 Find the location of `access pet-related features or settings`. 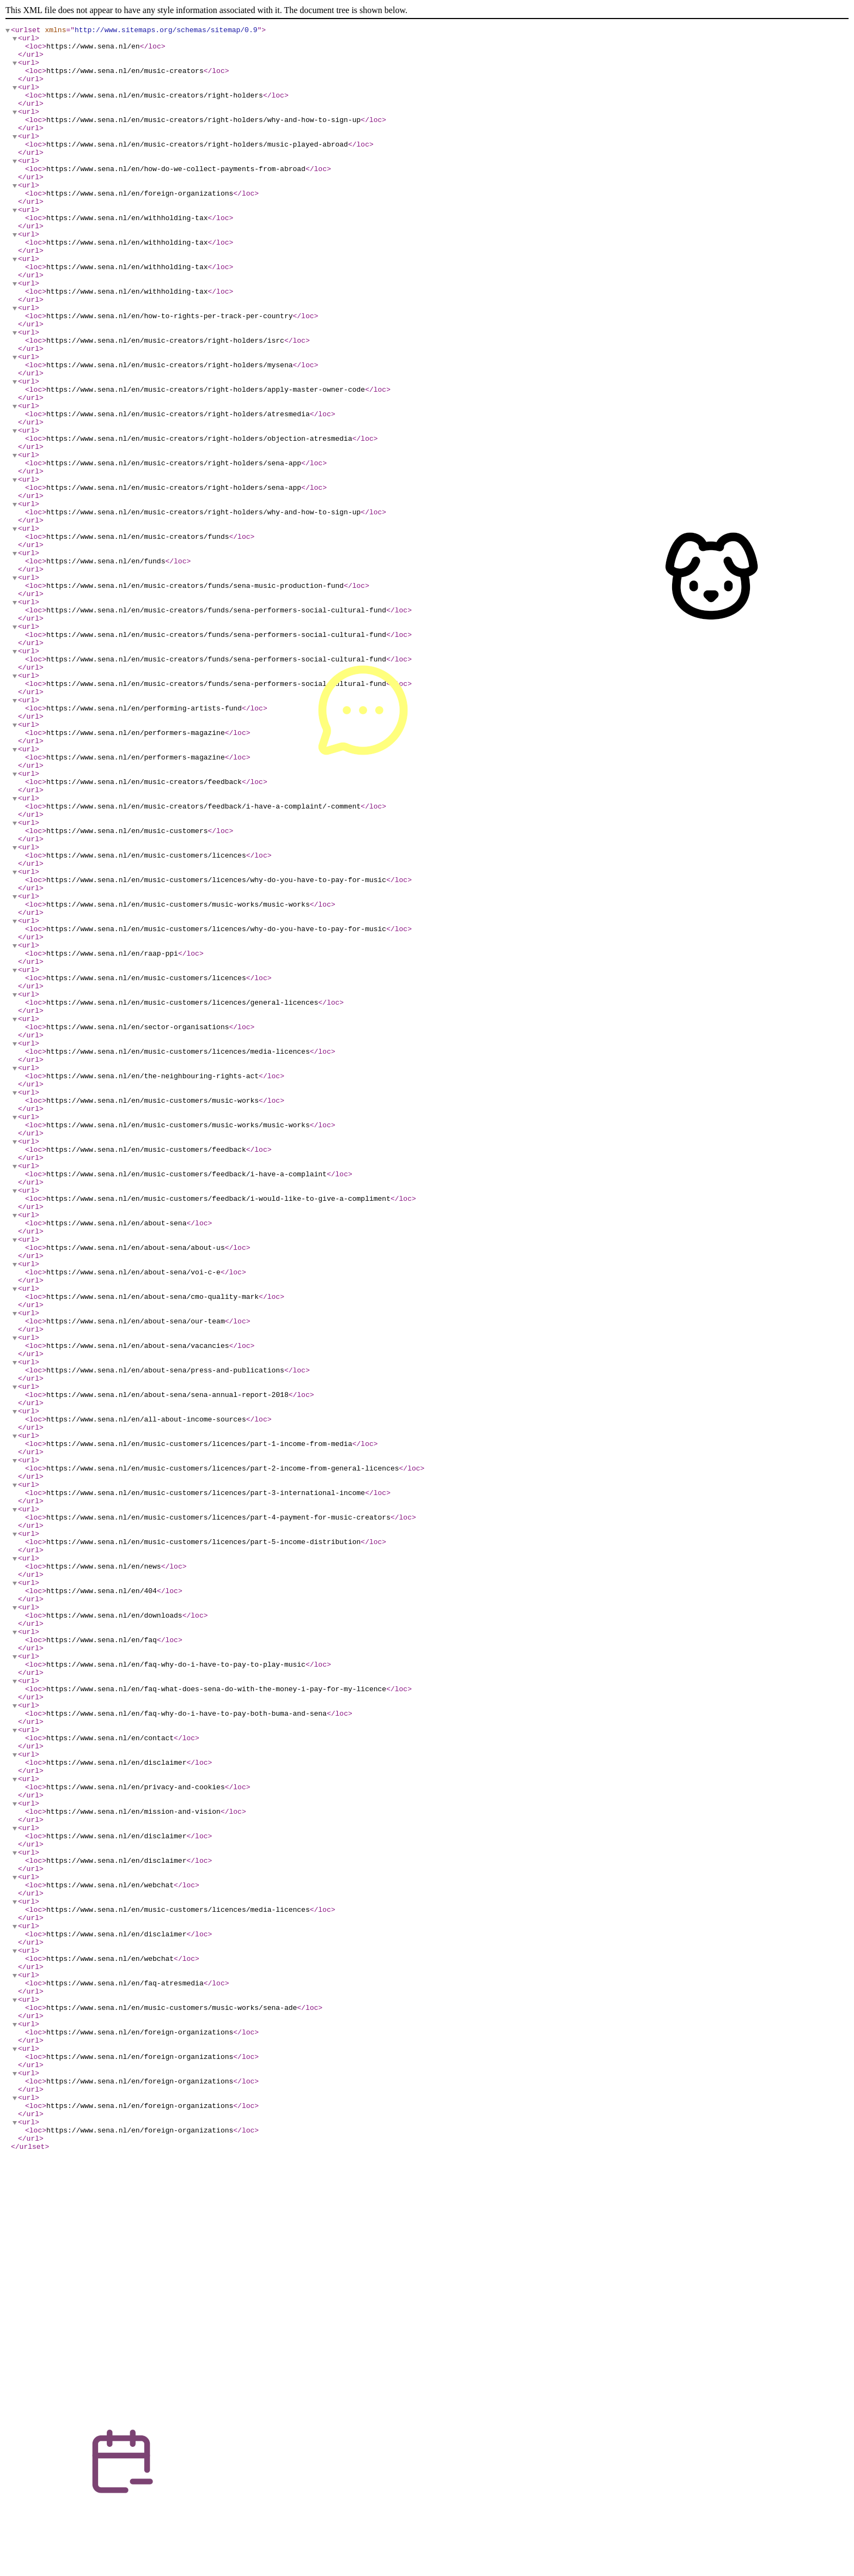

access pet-related features or settings is located at coordinates (711, 576).